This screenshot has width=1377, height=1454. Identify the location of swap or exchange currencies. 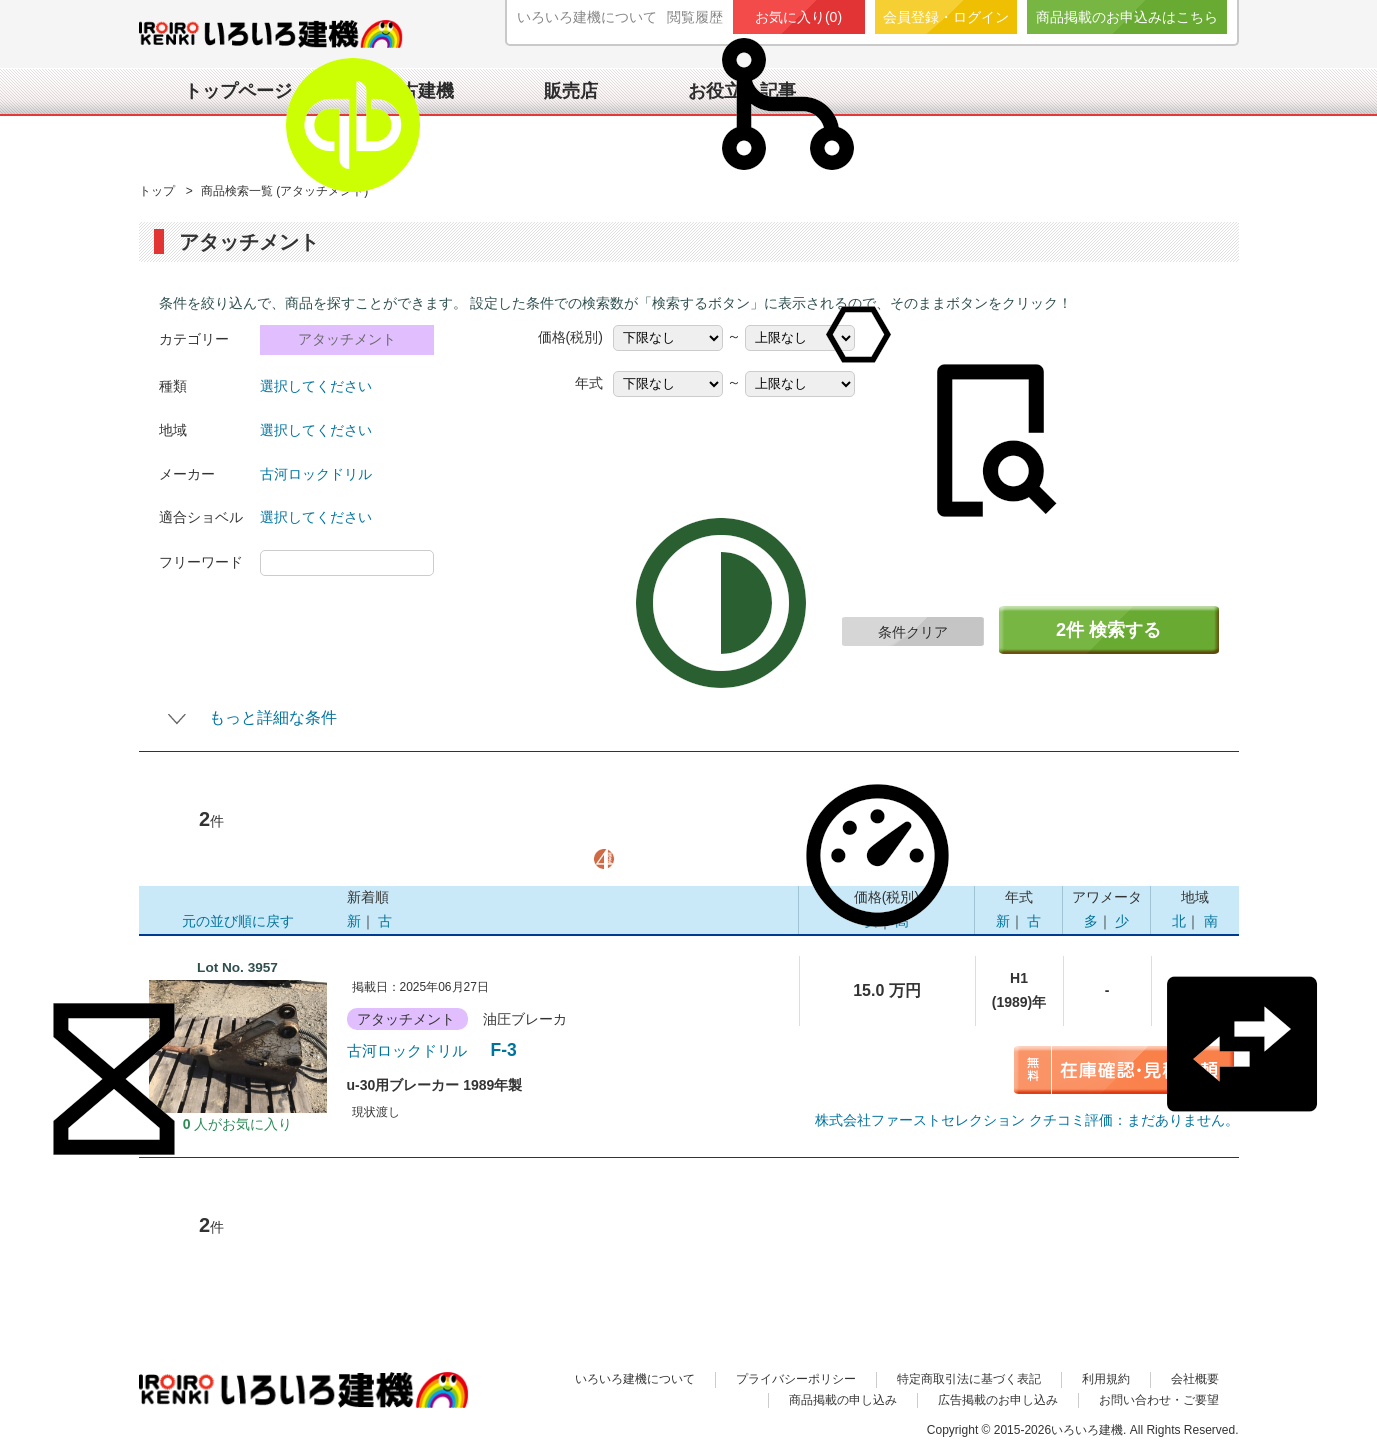
(1242, 1044).